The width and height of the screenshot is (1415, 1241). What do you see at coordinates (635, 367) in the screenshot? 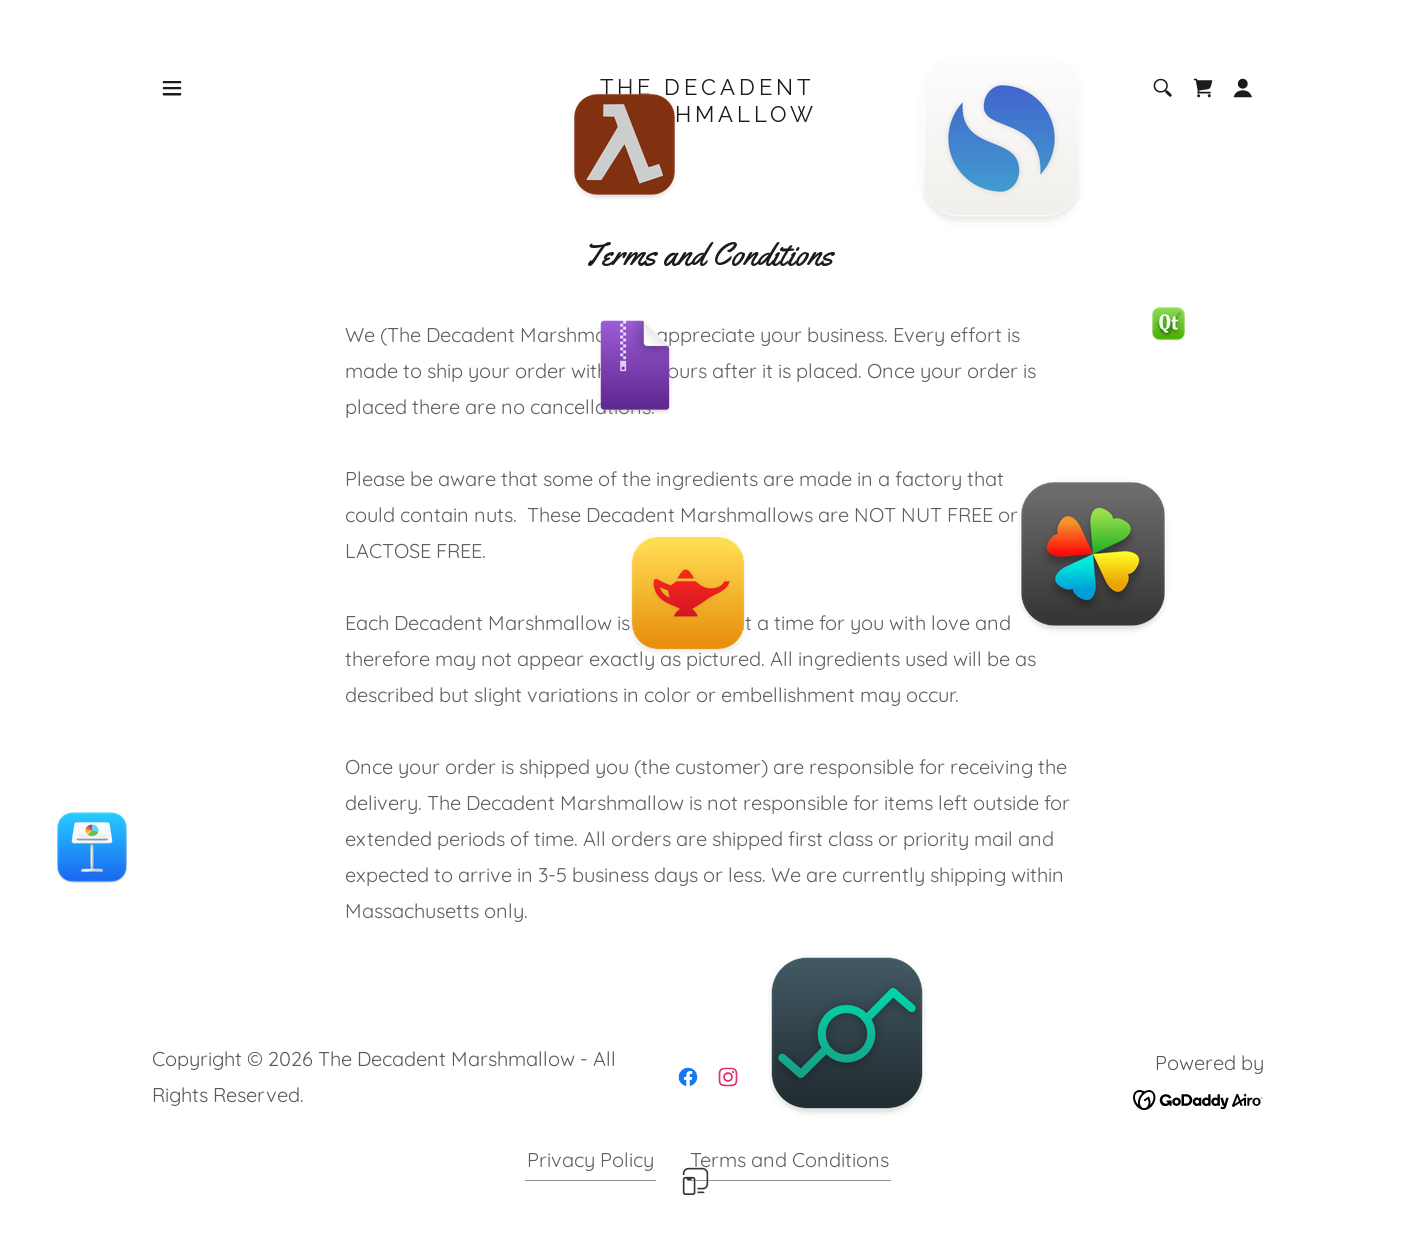
I see `a compressed bzip archive file` at bounding box center [635, 367].